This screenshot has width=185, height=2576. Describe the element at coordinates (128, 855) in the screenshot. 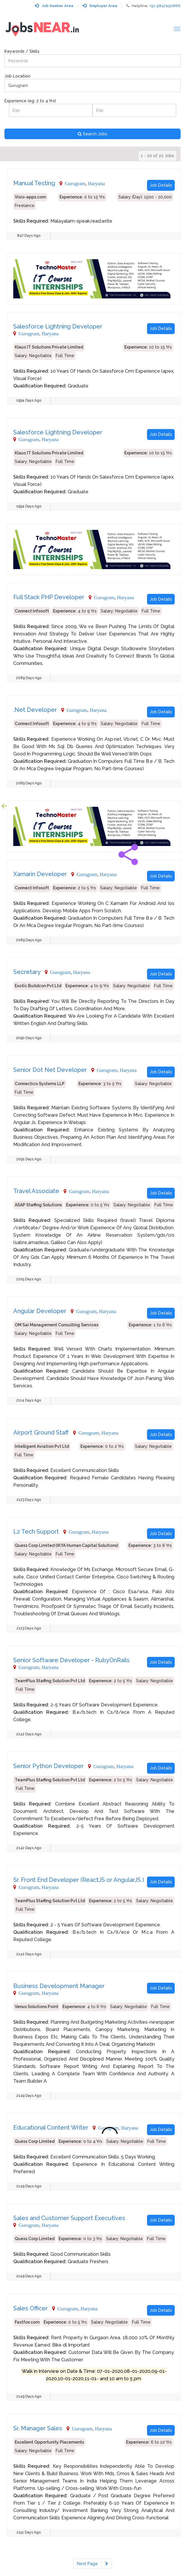

I see `share content to social media` at that location.